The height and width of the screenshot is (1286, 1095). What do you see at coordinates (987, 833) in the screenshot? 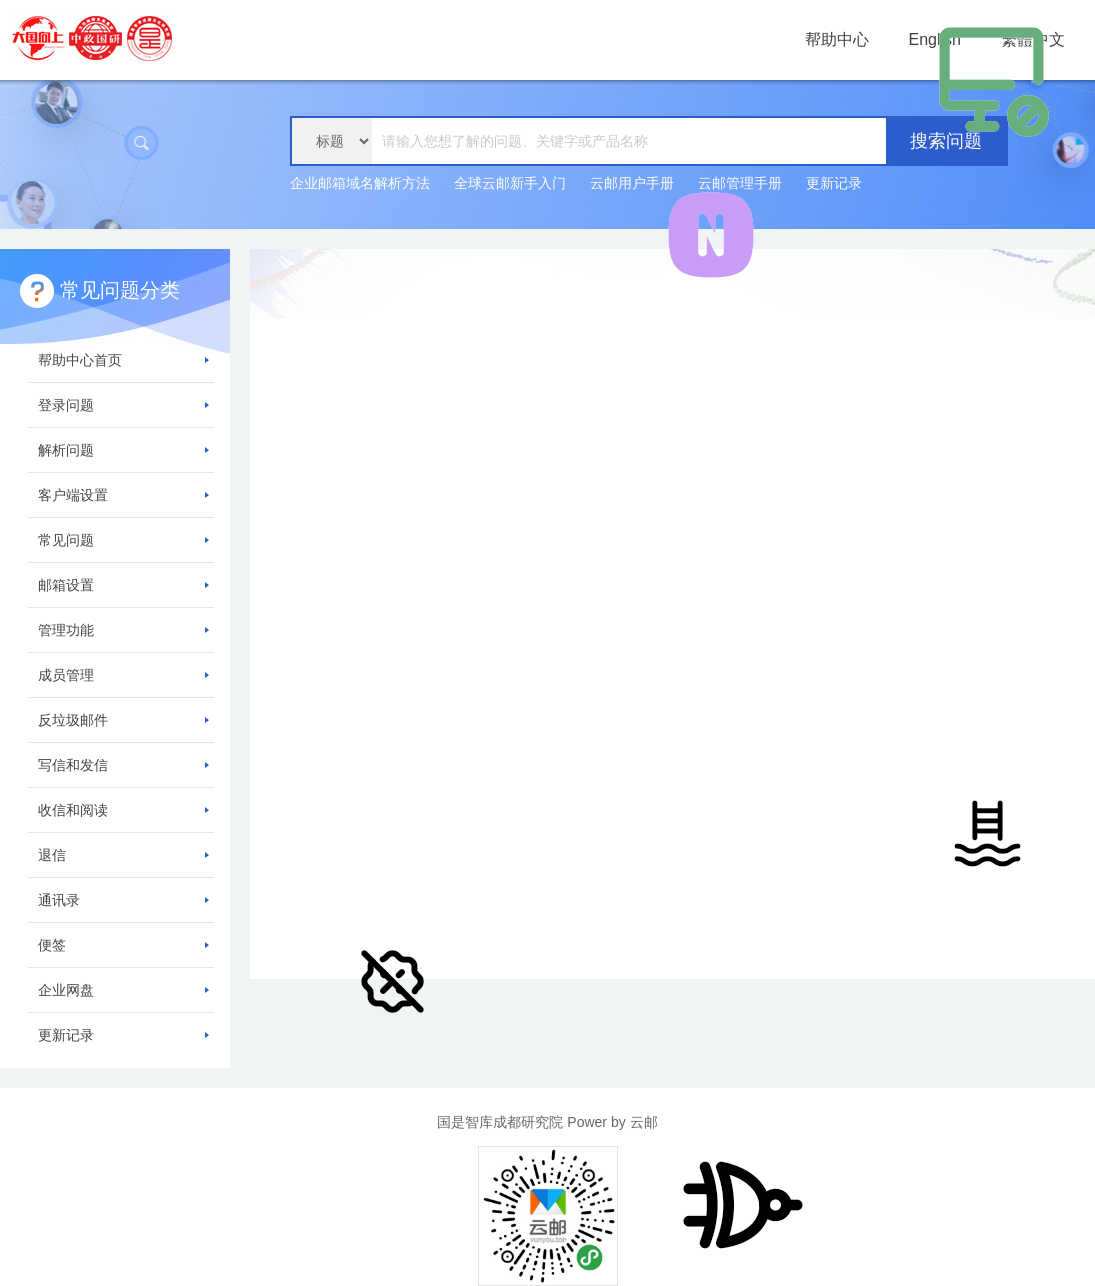
I see `indicates swimming pool amenity available` at bounding box center [987, 833].